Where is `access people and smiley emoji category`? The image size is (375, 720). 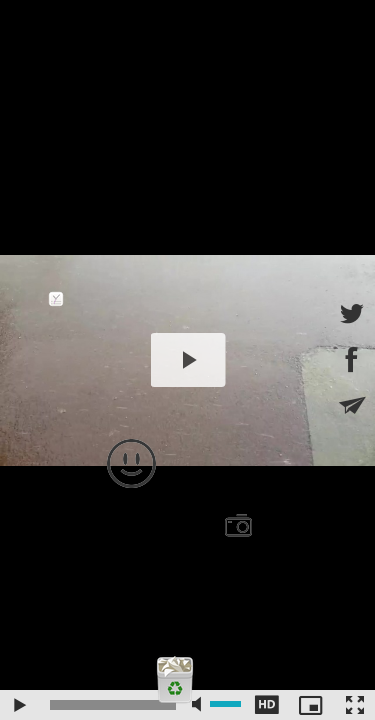 access people and smiley emoji category is located at coordinates (131, 463).